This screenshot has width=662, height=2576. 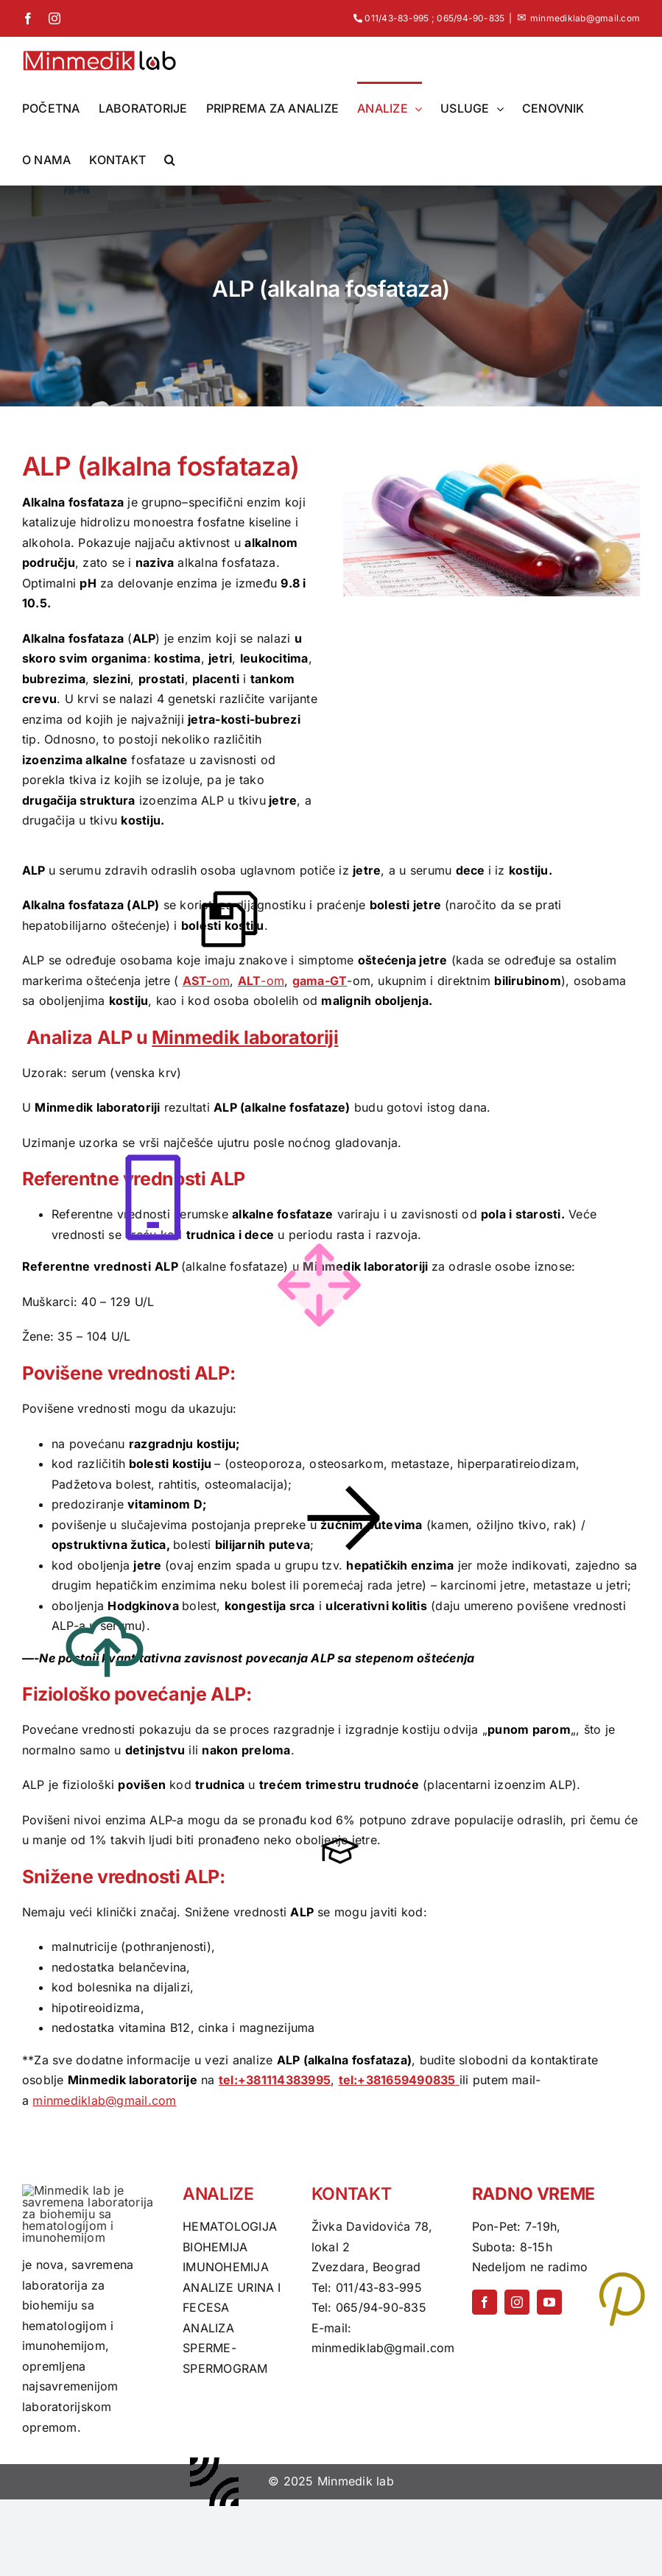 I want to click on enable lens flare or light leak effect, so click(x=214, y=2482).